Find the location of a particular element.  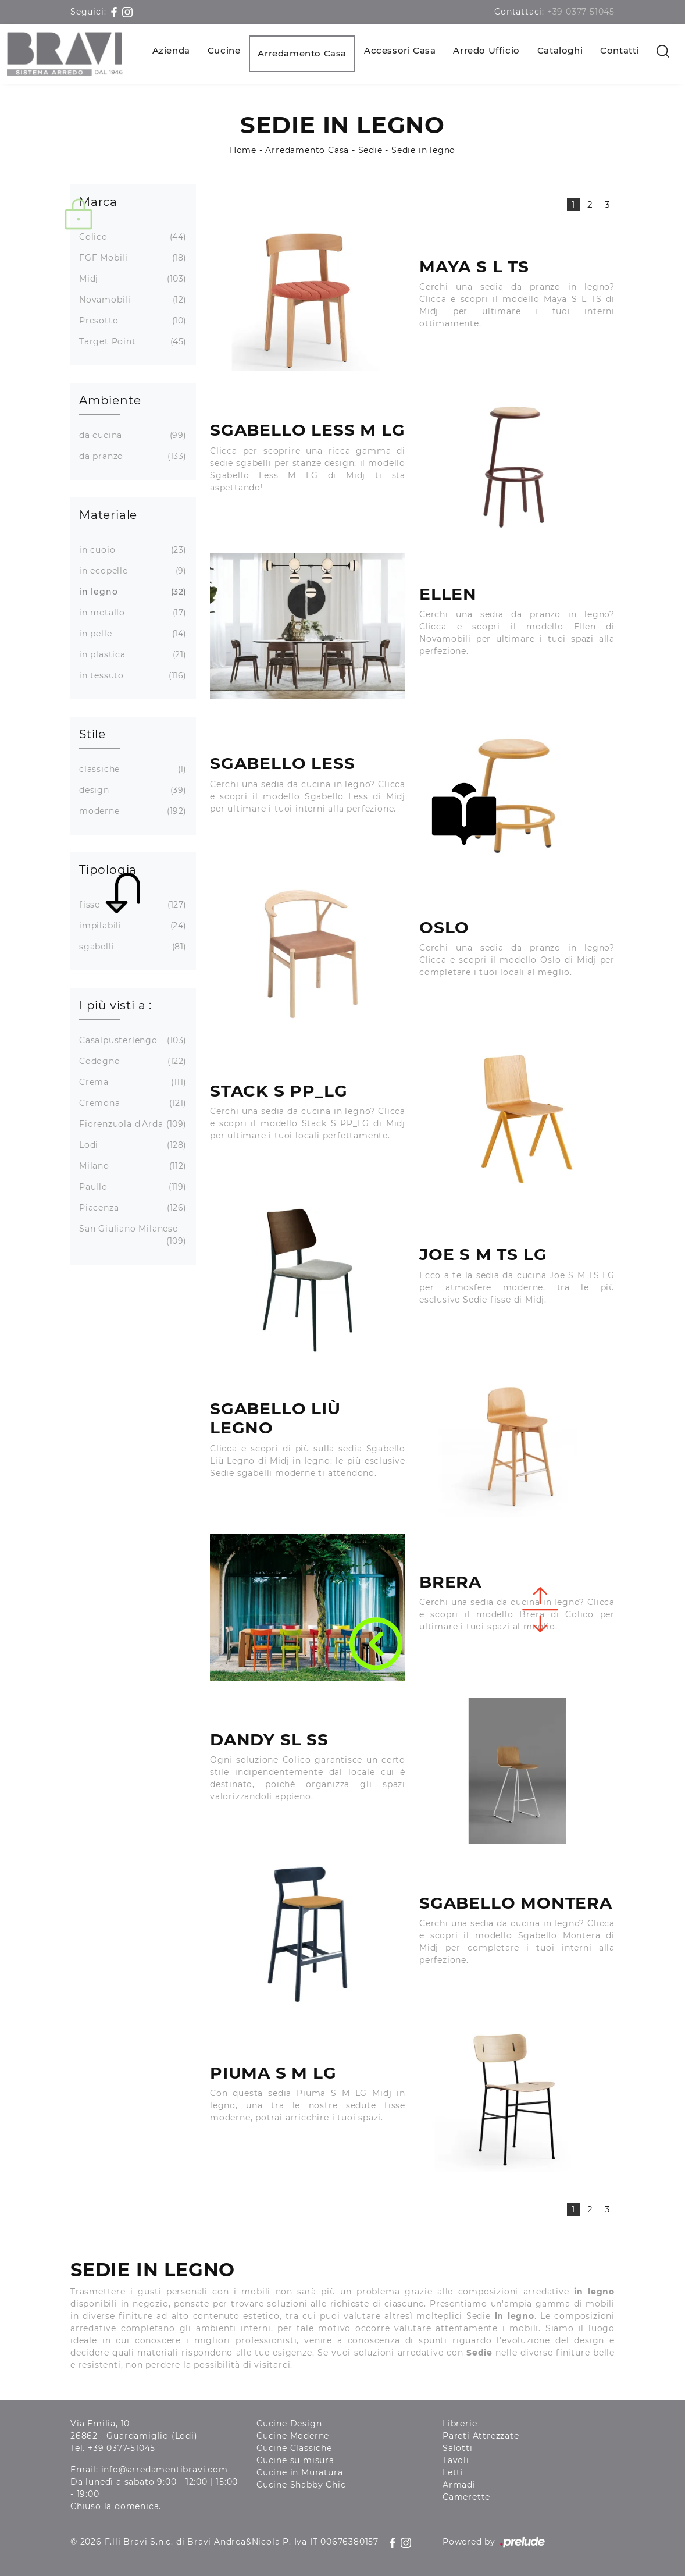

indicates a locked or secured item is located at coordinates (79, 216).